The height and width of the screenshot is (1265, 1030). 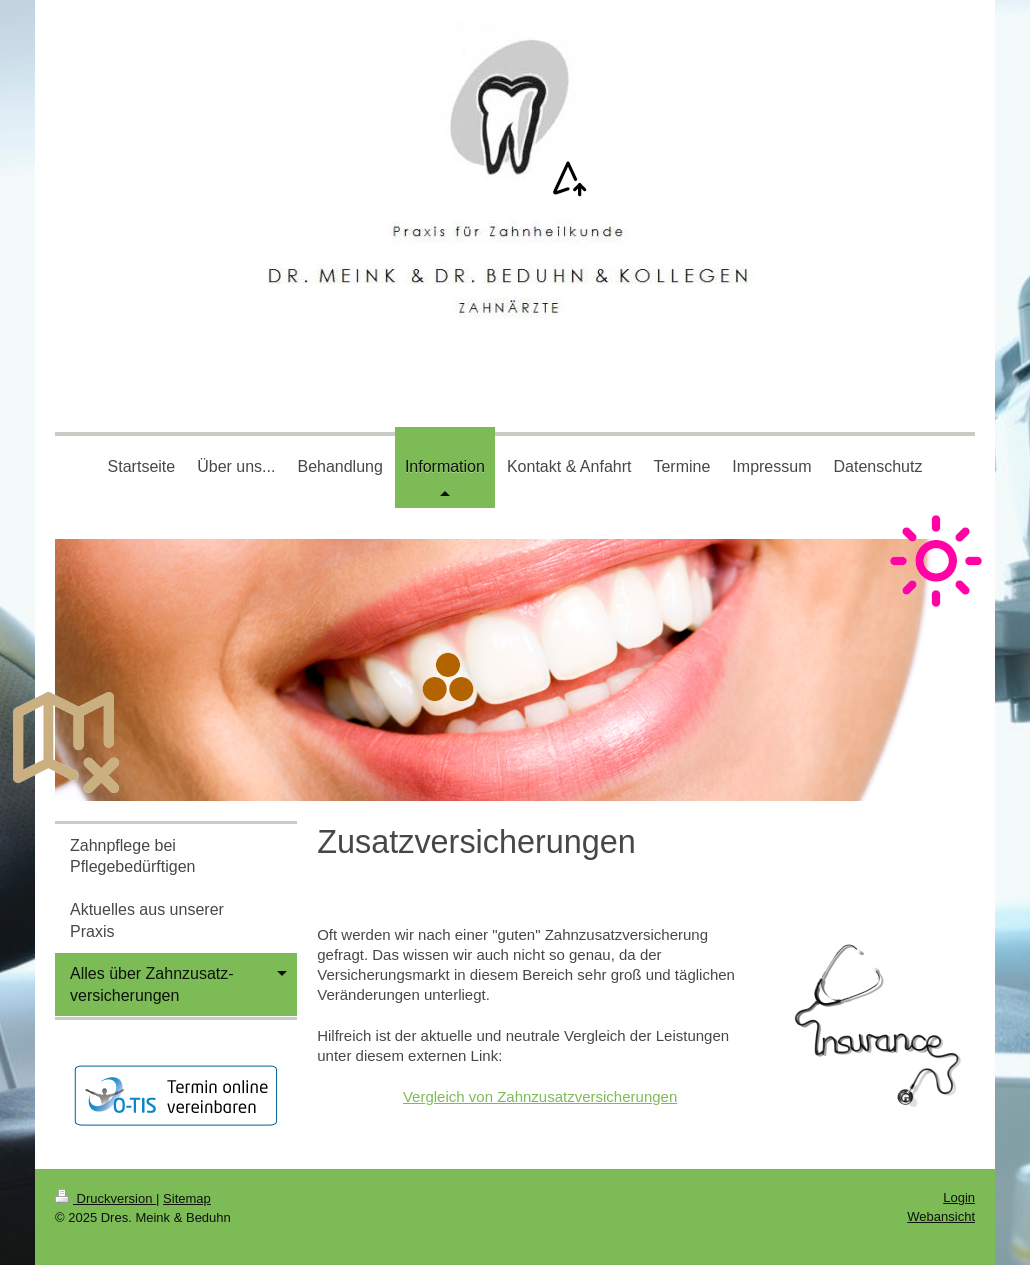 I want to click on view connected accounts or integrations, so click(x=448, y=677).